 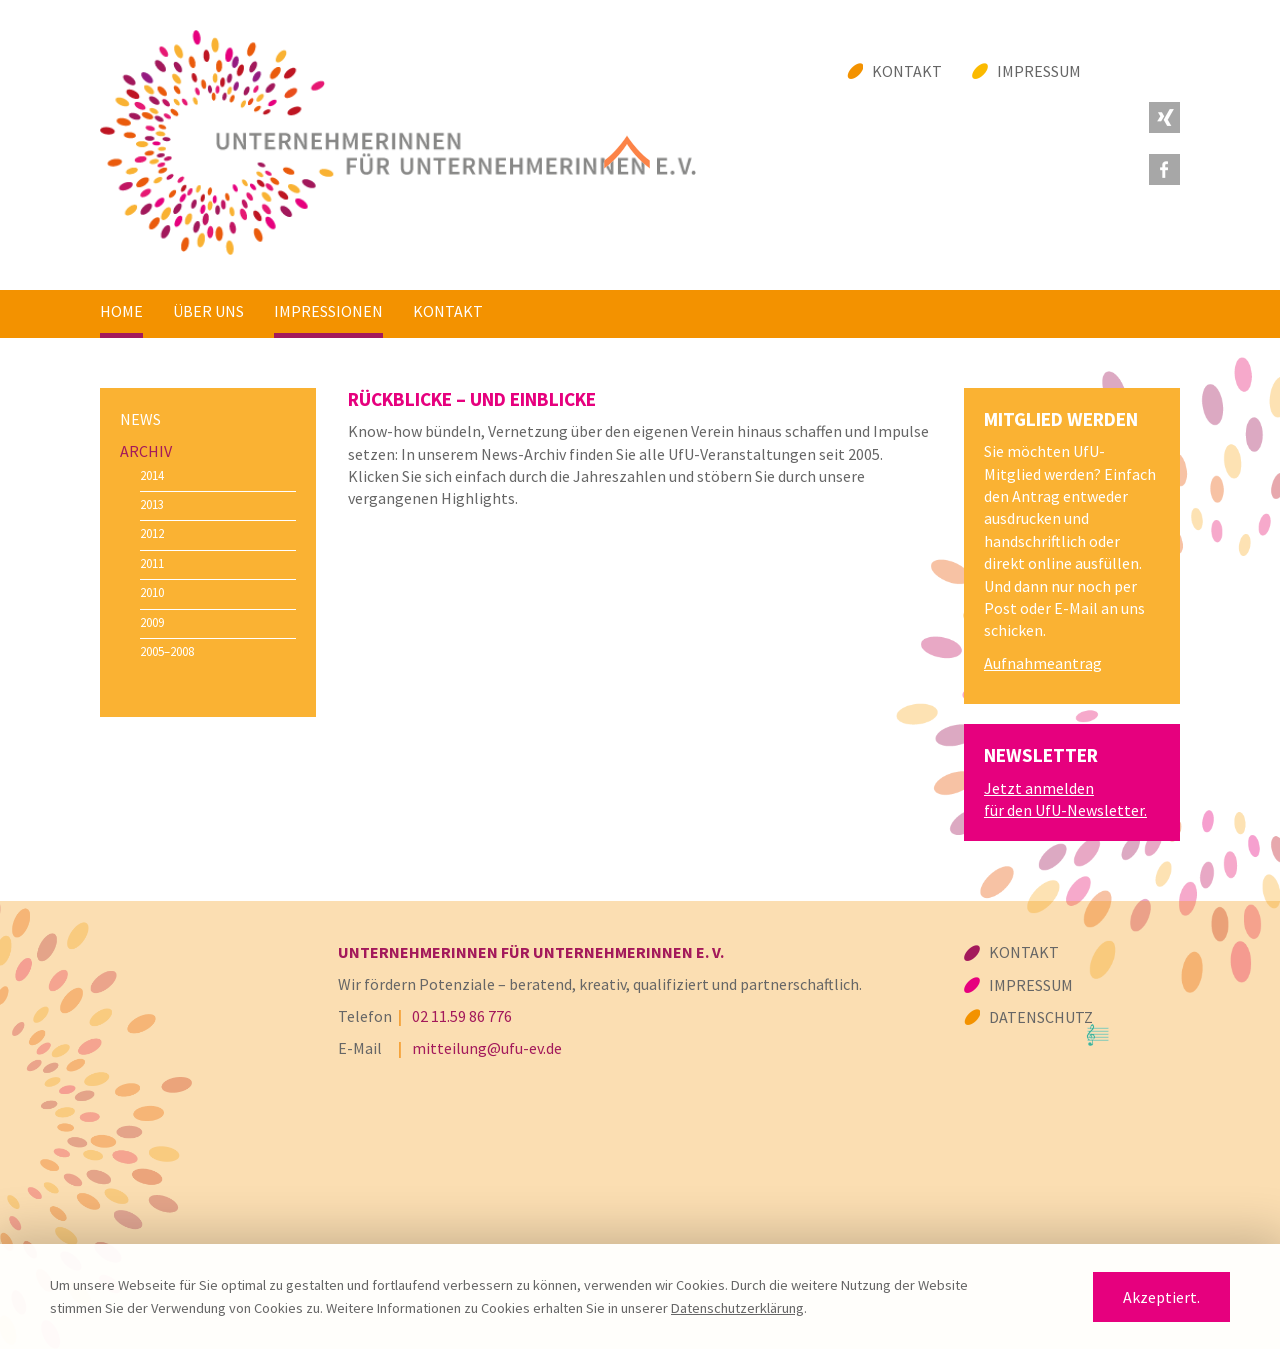 What do you see at coordinates (627, 152) in the screenshot?
I see `indicates lowest military rank (private)` at bounding box center [627, 152].